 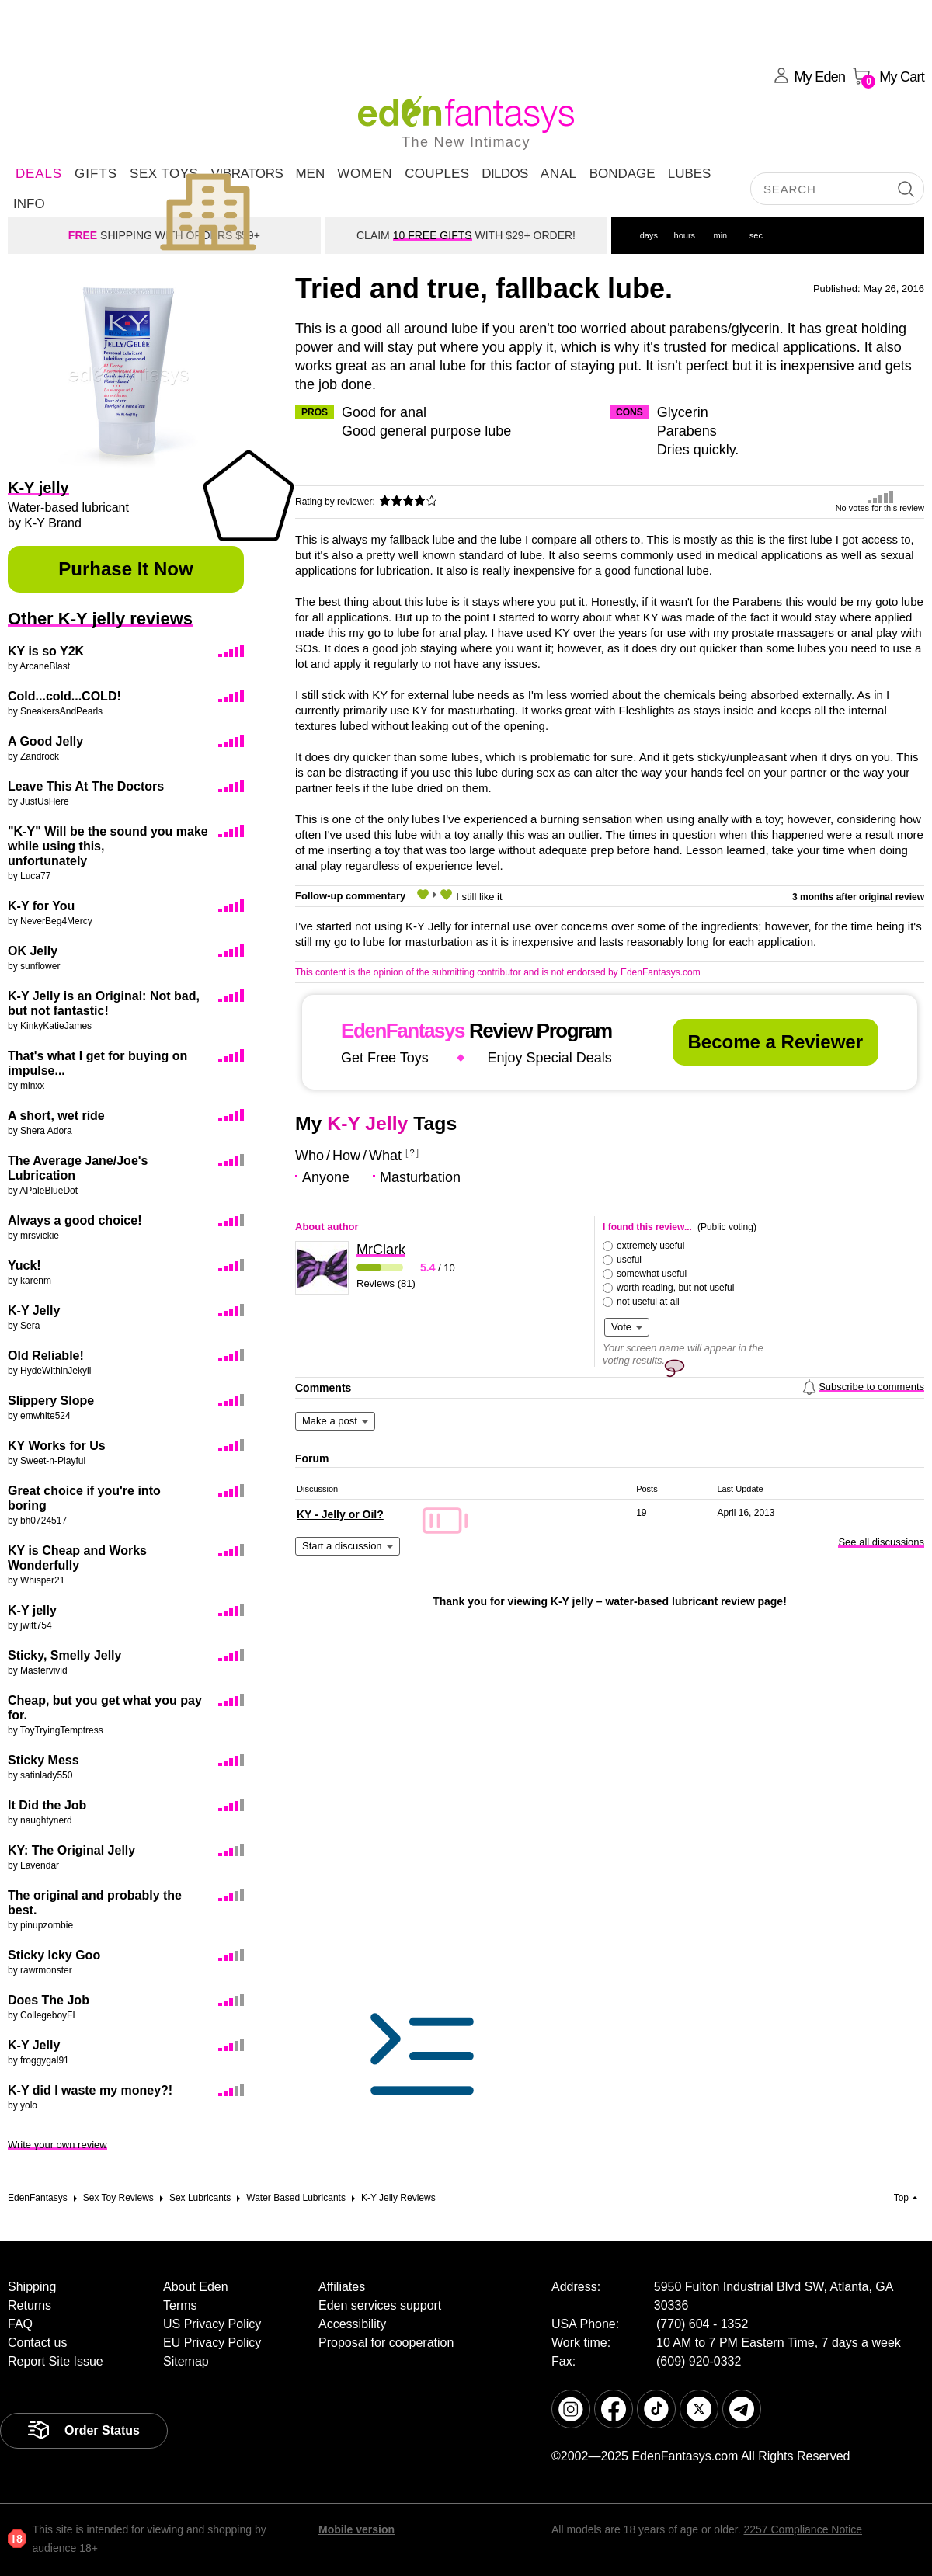 What do you see at coordinates (249, 499) in the screenshot?
I see `a pentagon shape indicator` at bounding box center [249, 499].